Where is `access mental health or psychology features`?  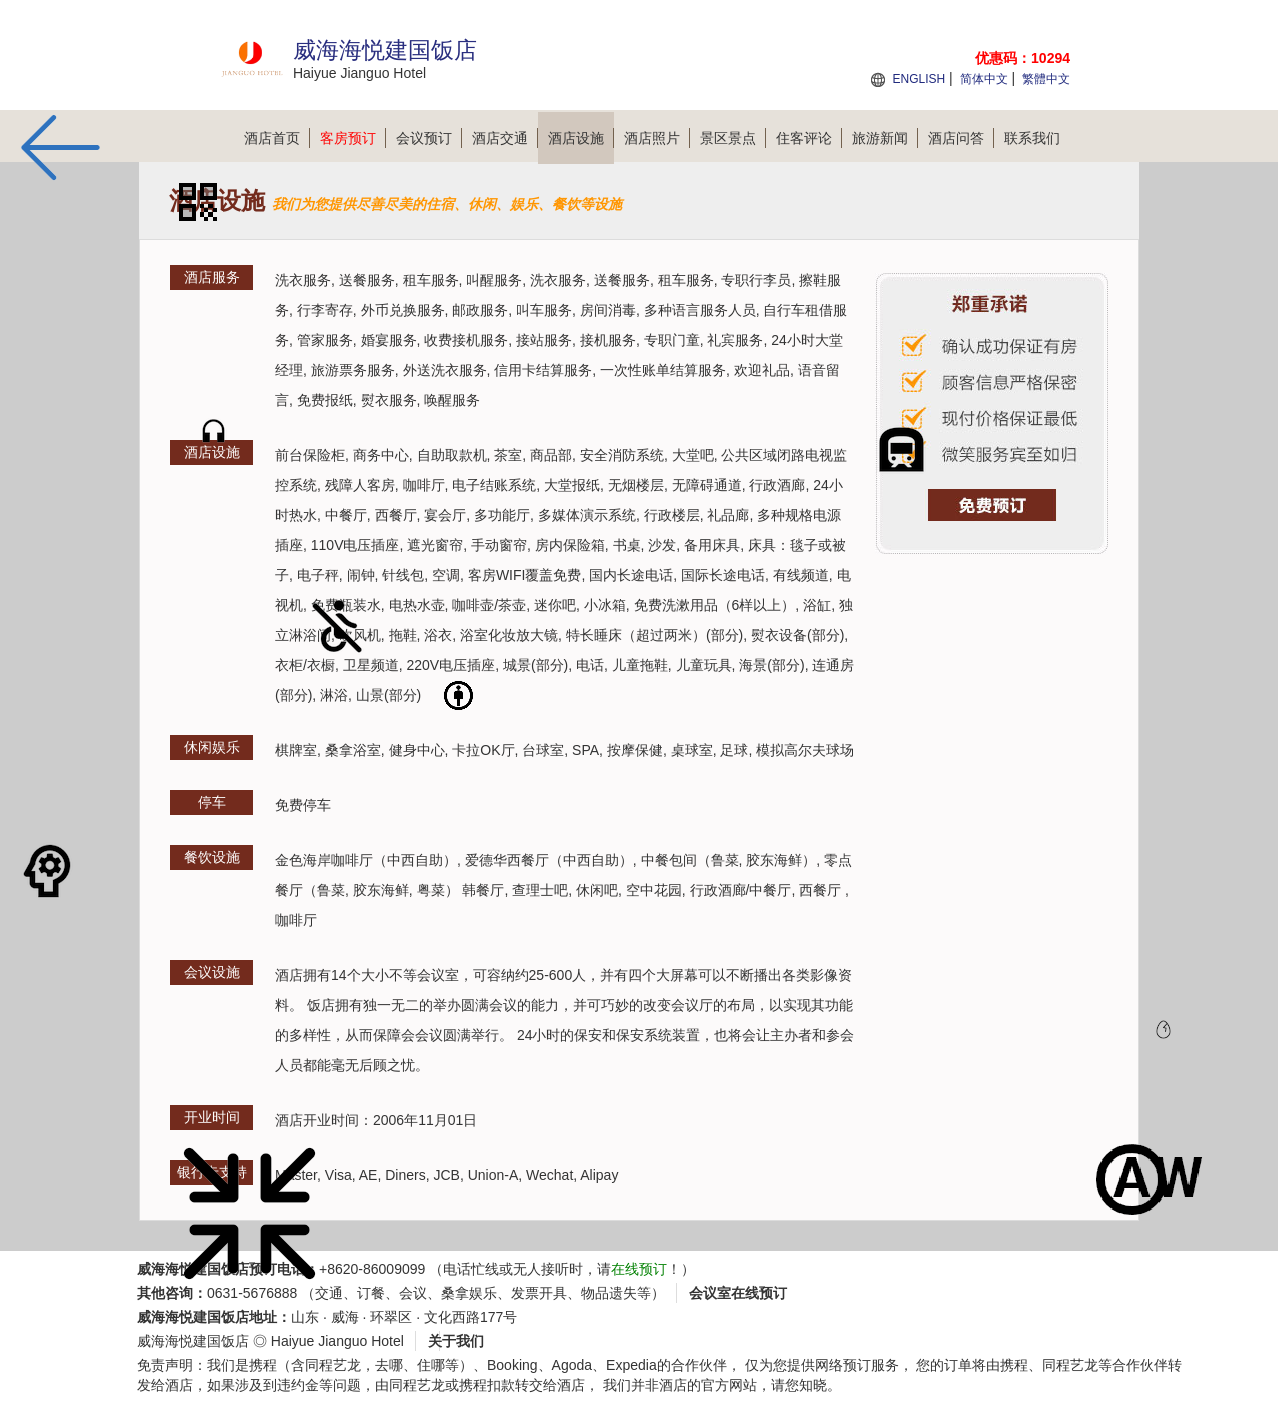
access mental health or psychology features is located at coordinates (47, 871).